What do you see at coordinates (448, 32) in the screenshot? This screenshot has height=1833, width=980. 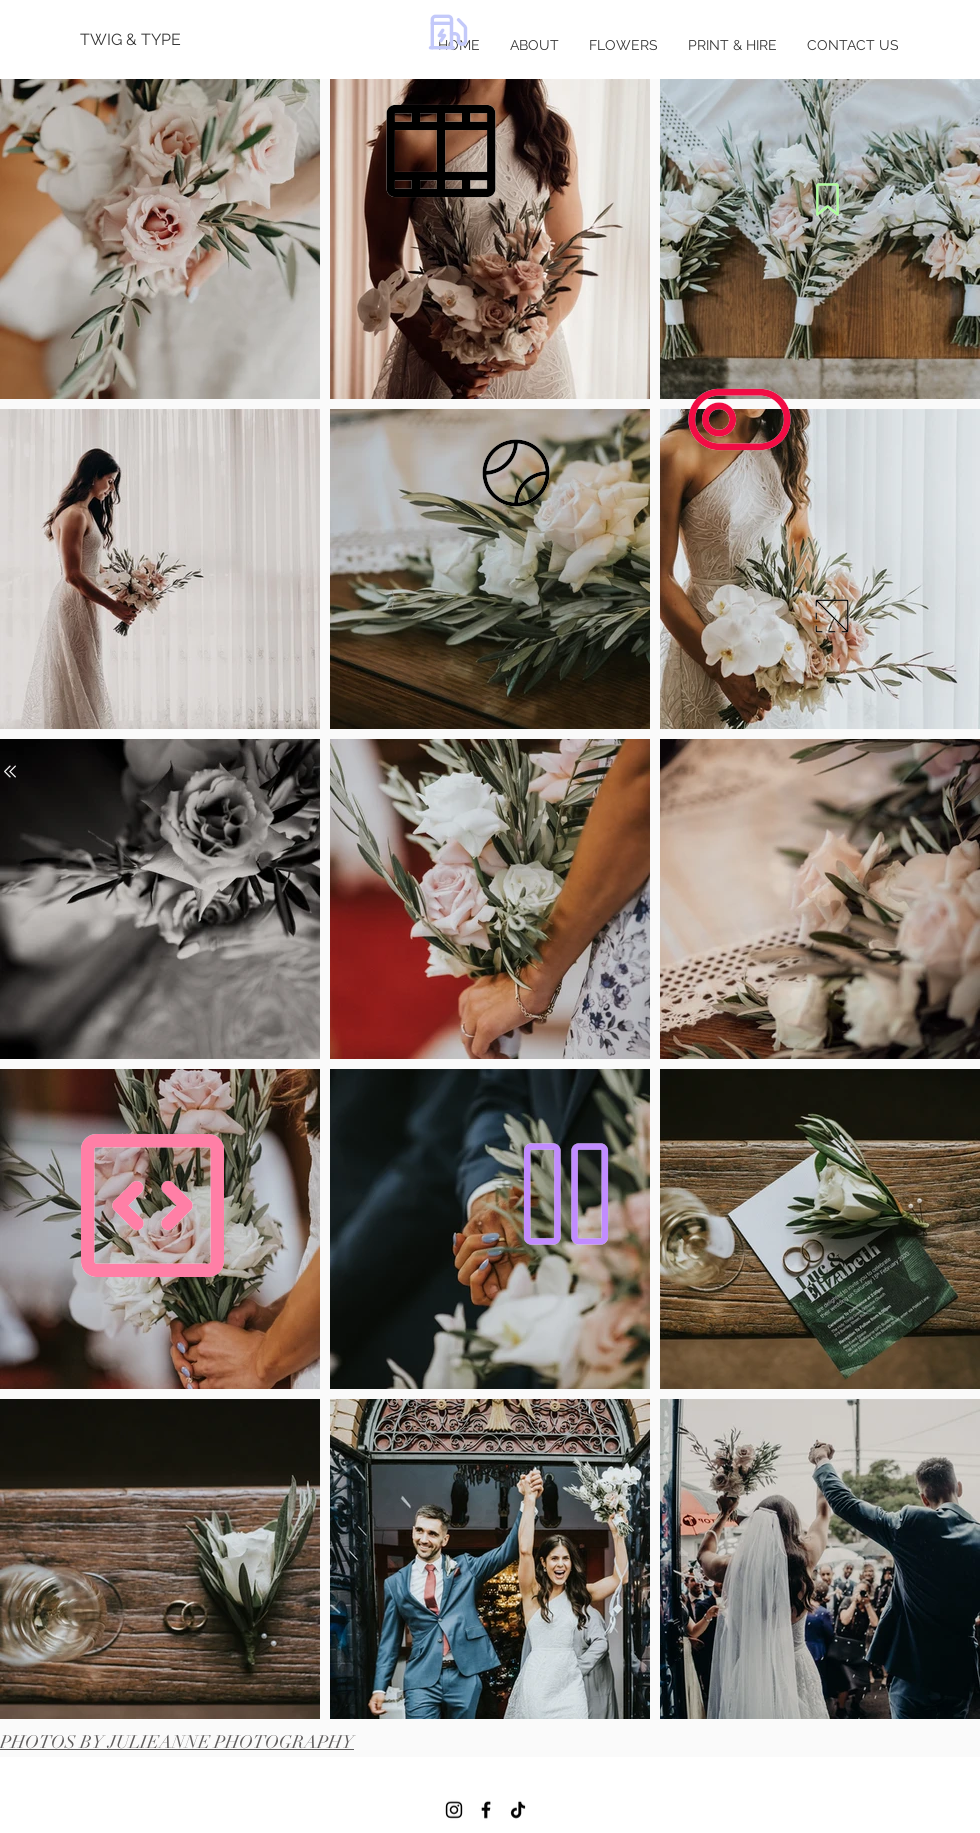 I see `find nearby electric vehicle charging stations` at bounding box center [448, 32].